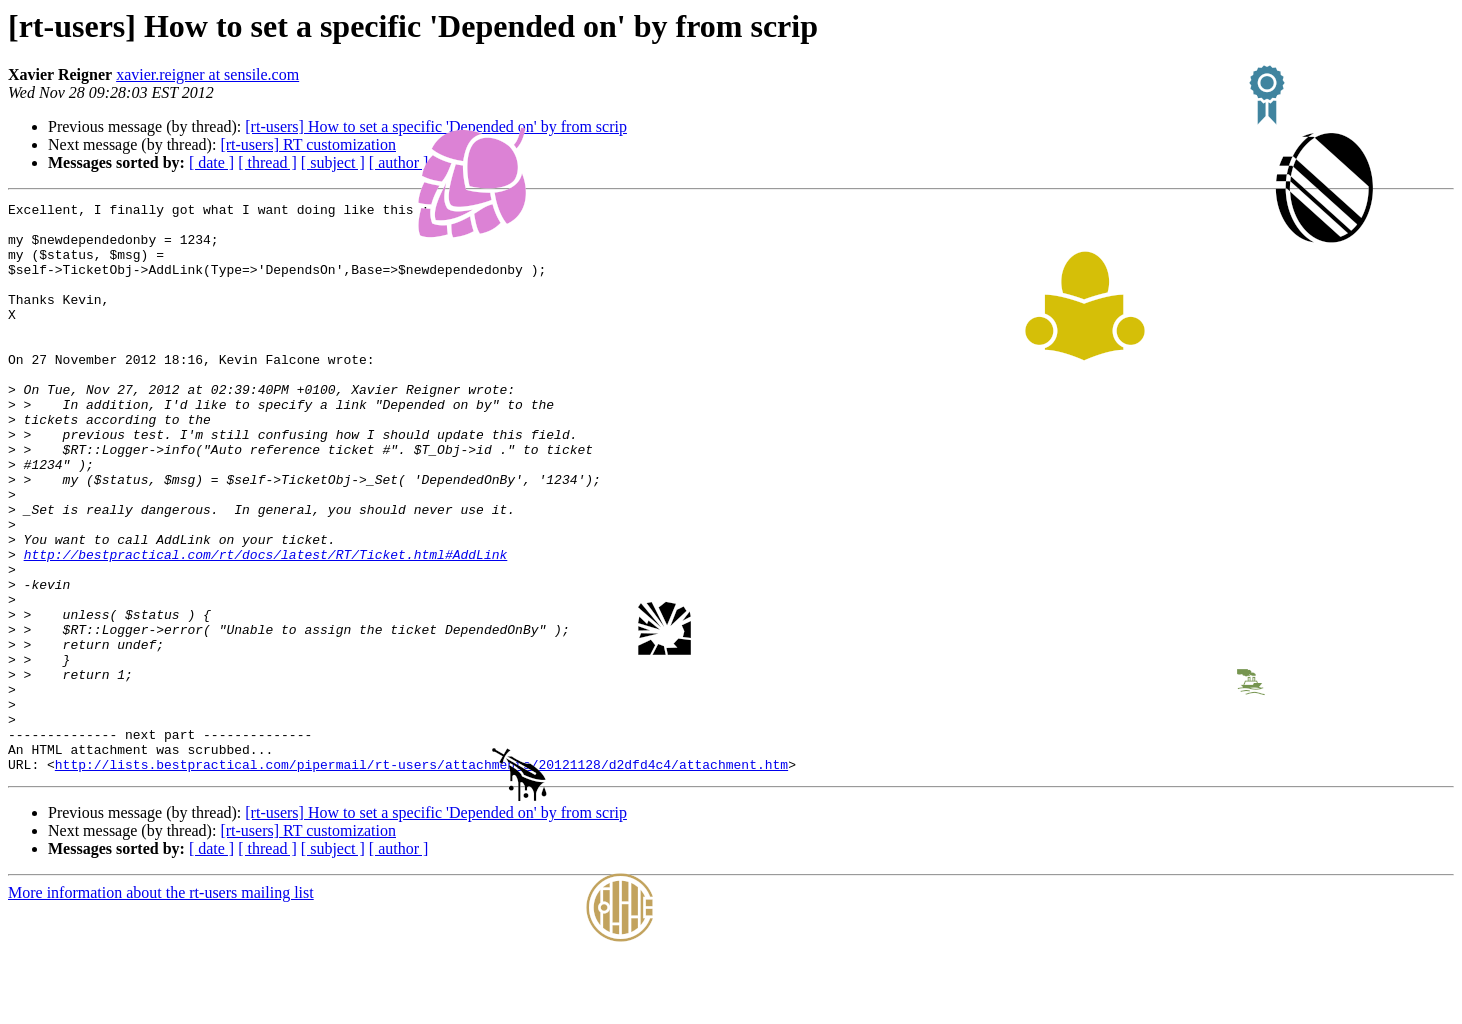  Describe the element at coordinates (472, 182) in the screenshot. I see `indicates beer or brewing-related content` at that location.